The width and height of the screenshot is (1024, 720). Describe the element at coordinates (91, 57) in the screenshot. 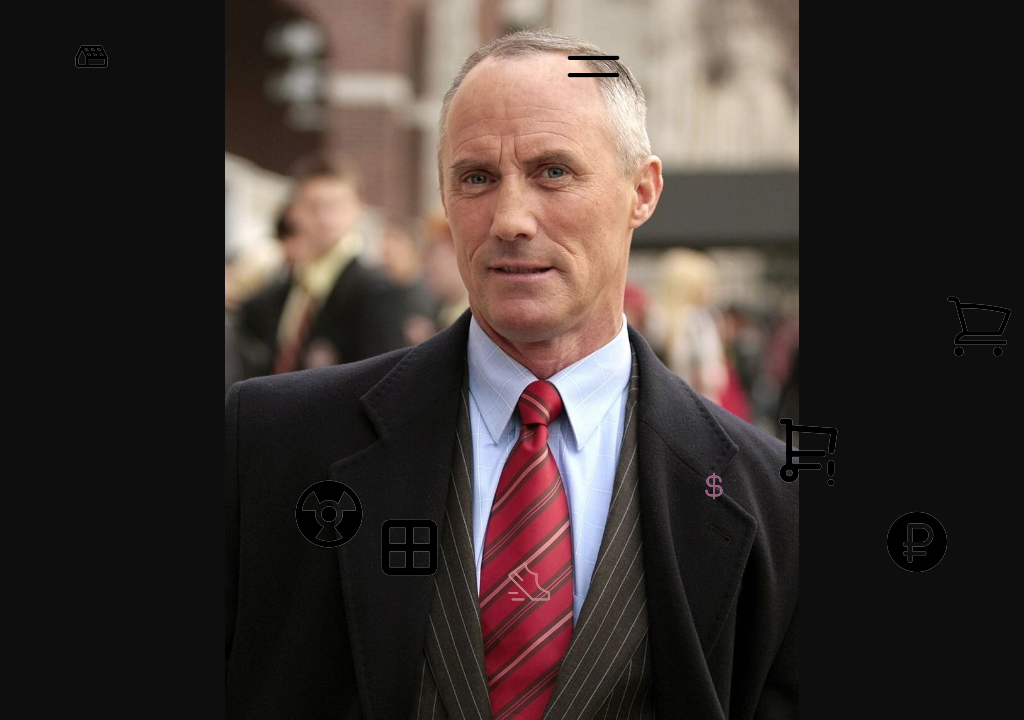

I see `access solar energy or roof panel settings` at that location.